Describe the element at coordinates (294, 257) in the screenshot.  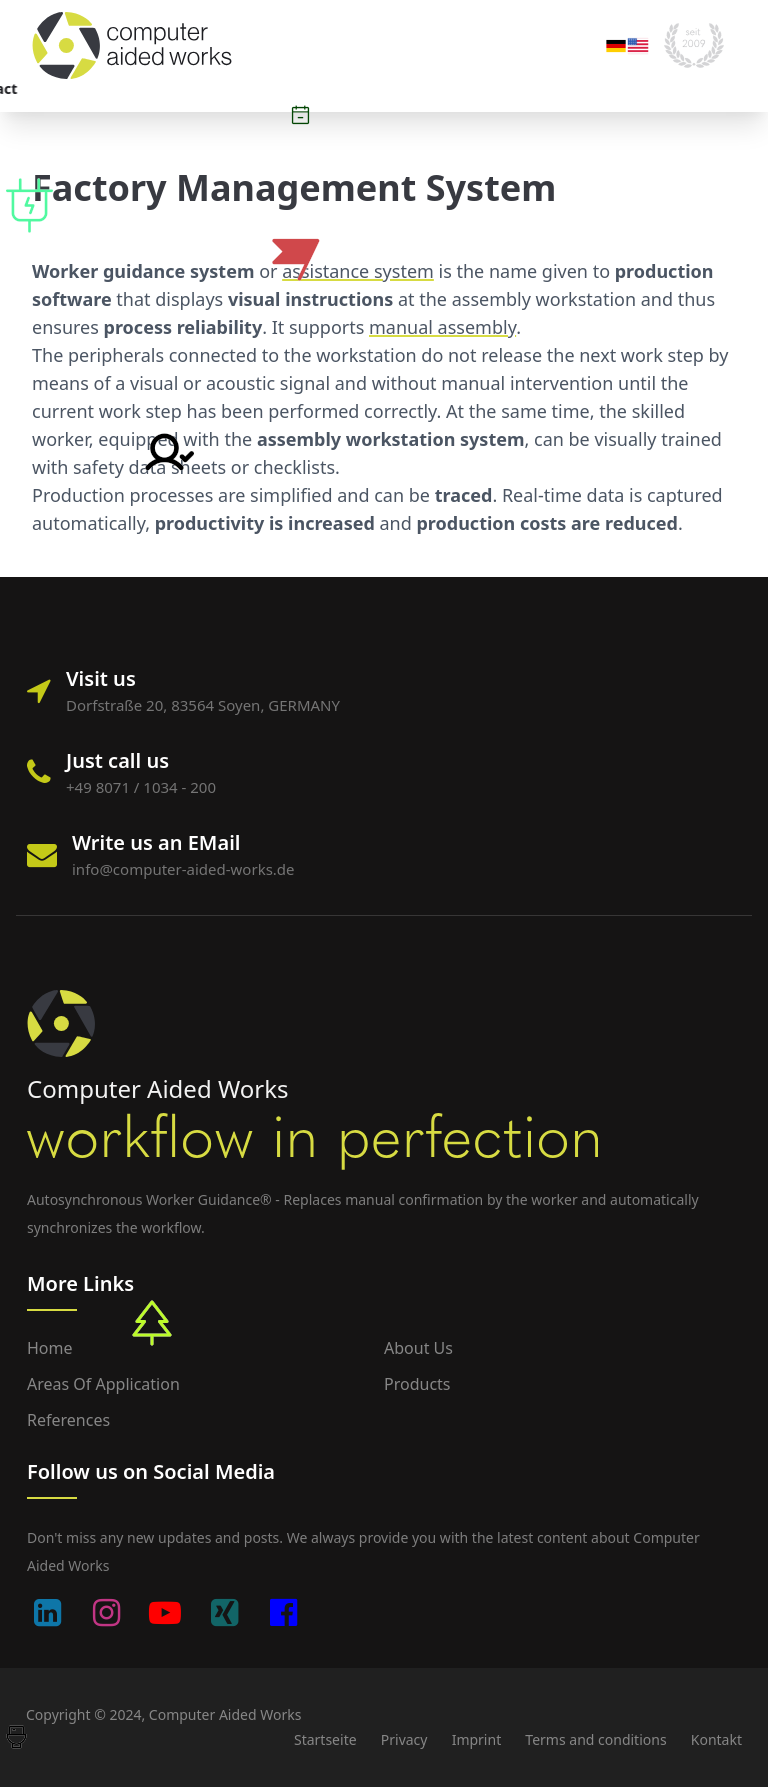
I see `flag or mark an item for follow-up` at that location.